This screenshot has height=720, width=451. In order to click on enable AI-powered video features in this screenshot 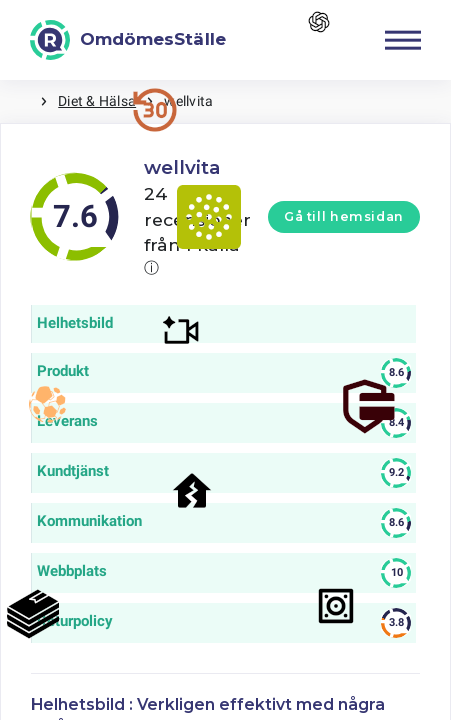, I will do `click(181, 331)`.